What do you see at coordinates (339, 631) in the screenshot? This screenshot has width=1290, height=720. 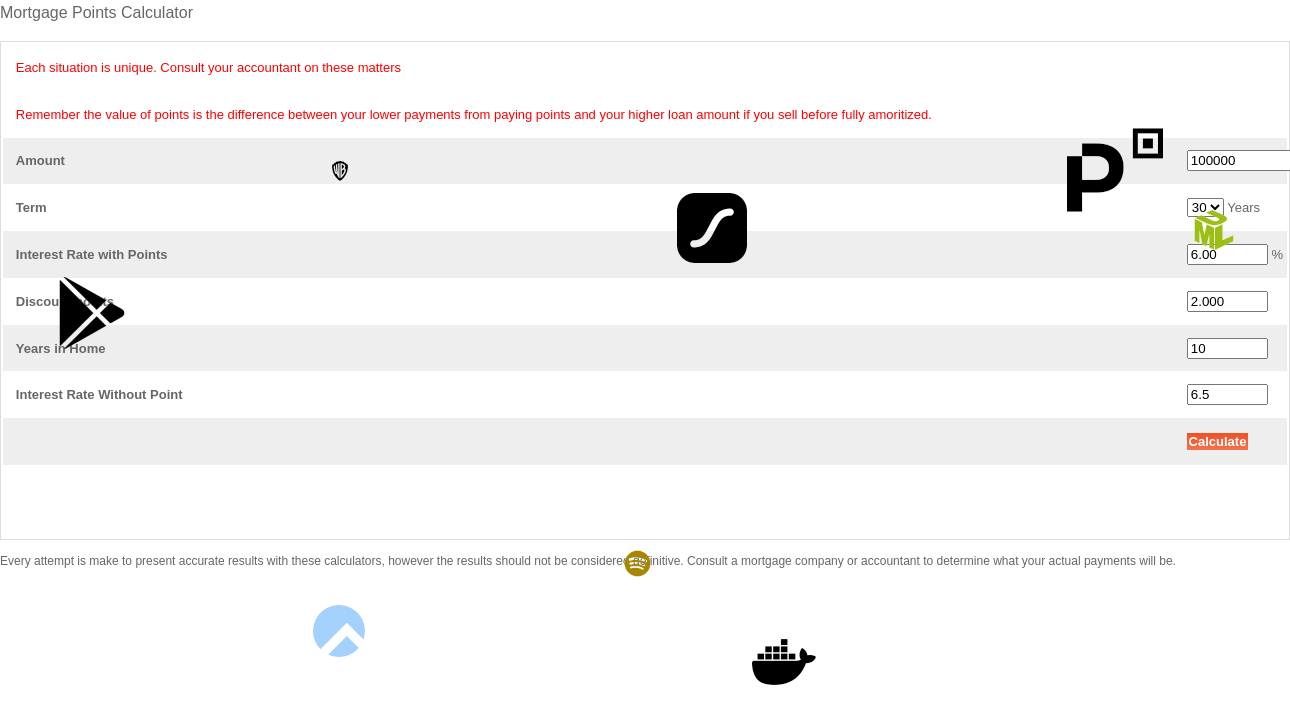 I see `Rocky Linux logo` at bounding box center [339, 631].